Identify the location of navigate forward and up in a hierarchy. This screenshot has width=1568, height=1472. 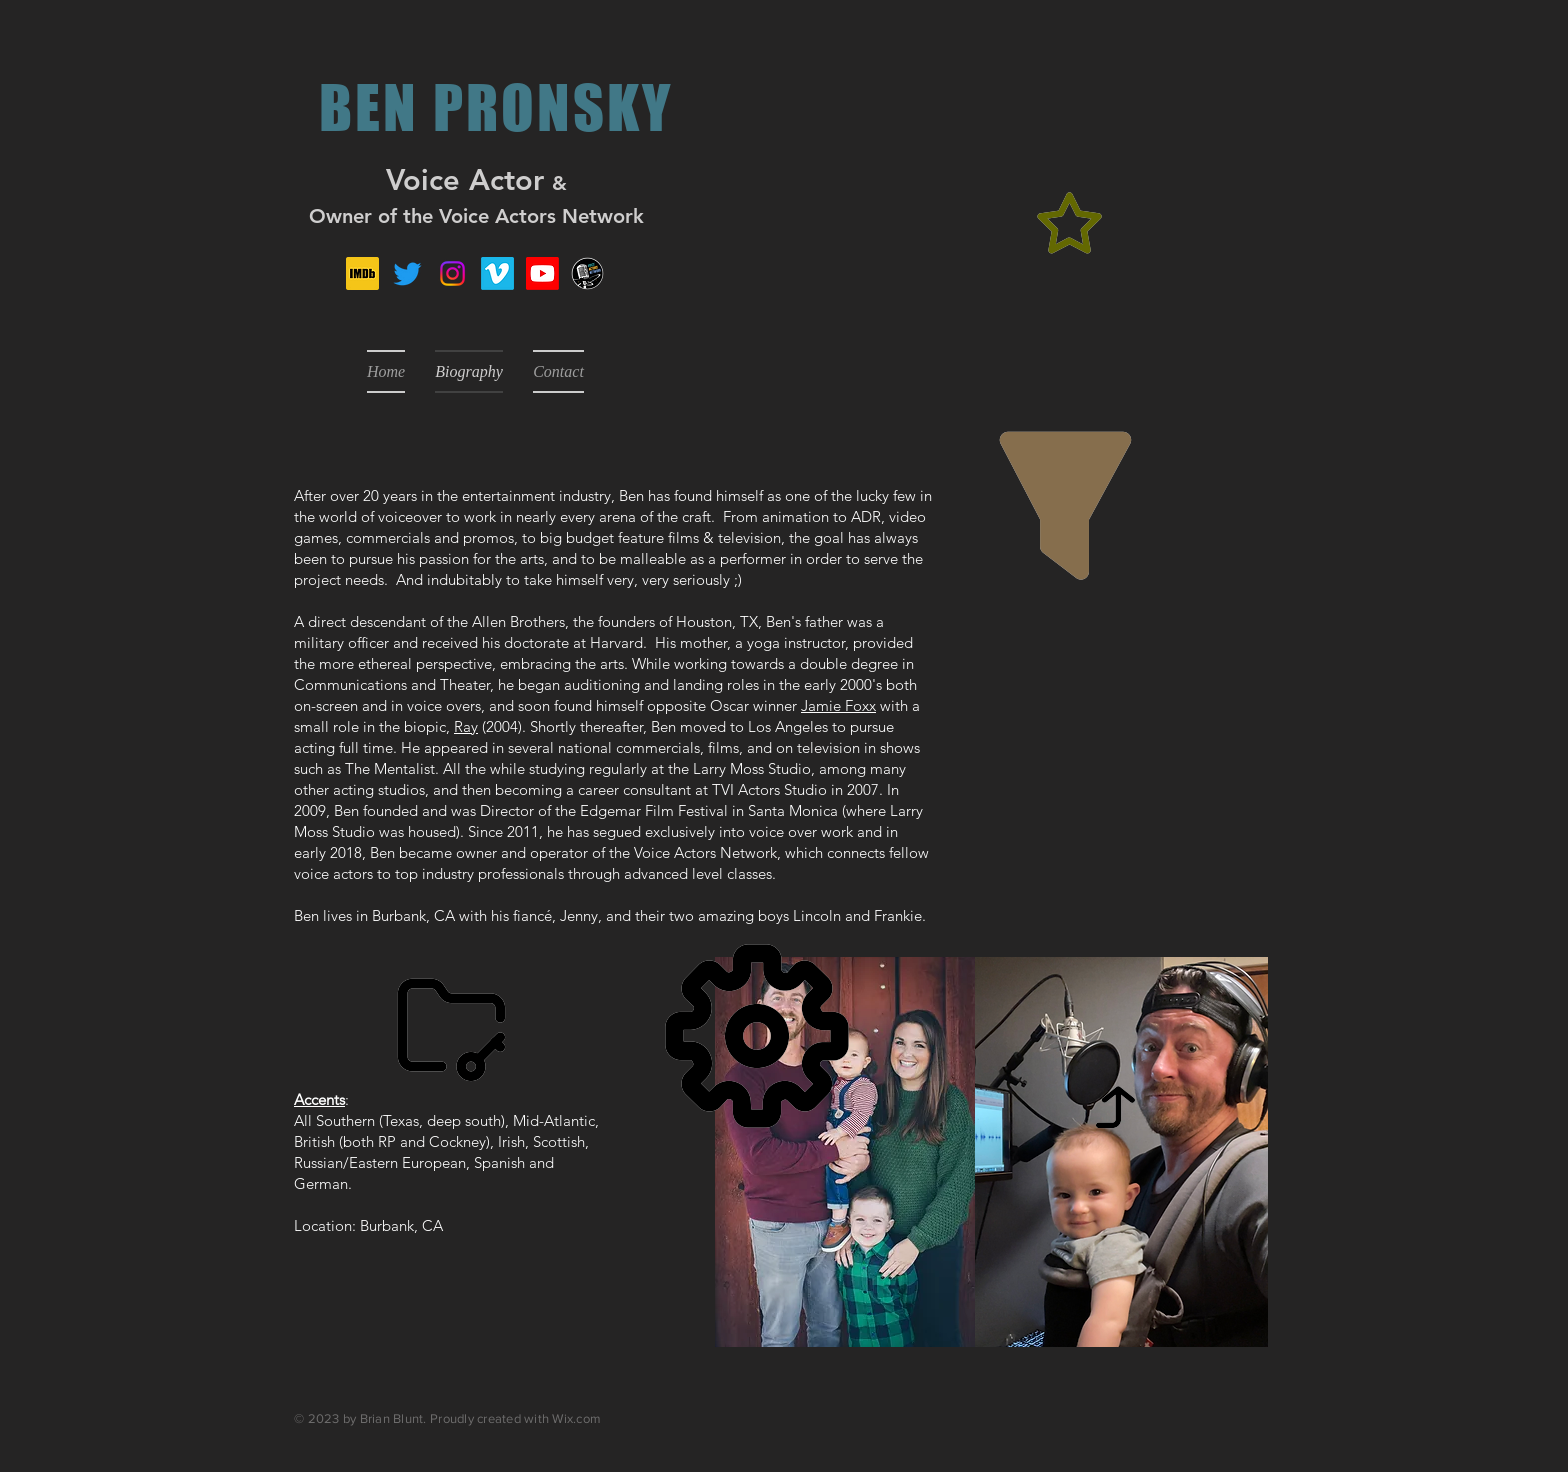
(1115, 1108).